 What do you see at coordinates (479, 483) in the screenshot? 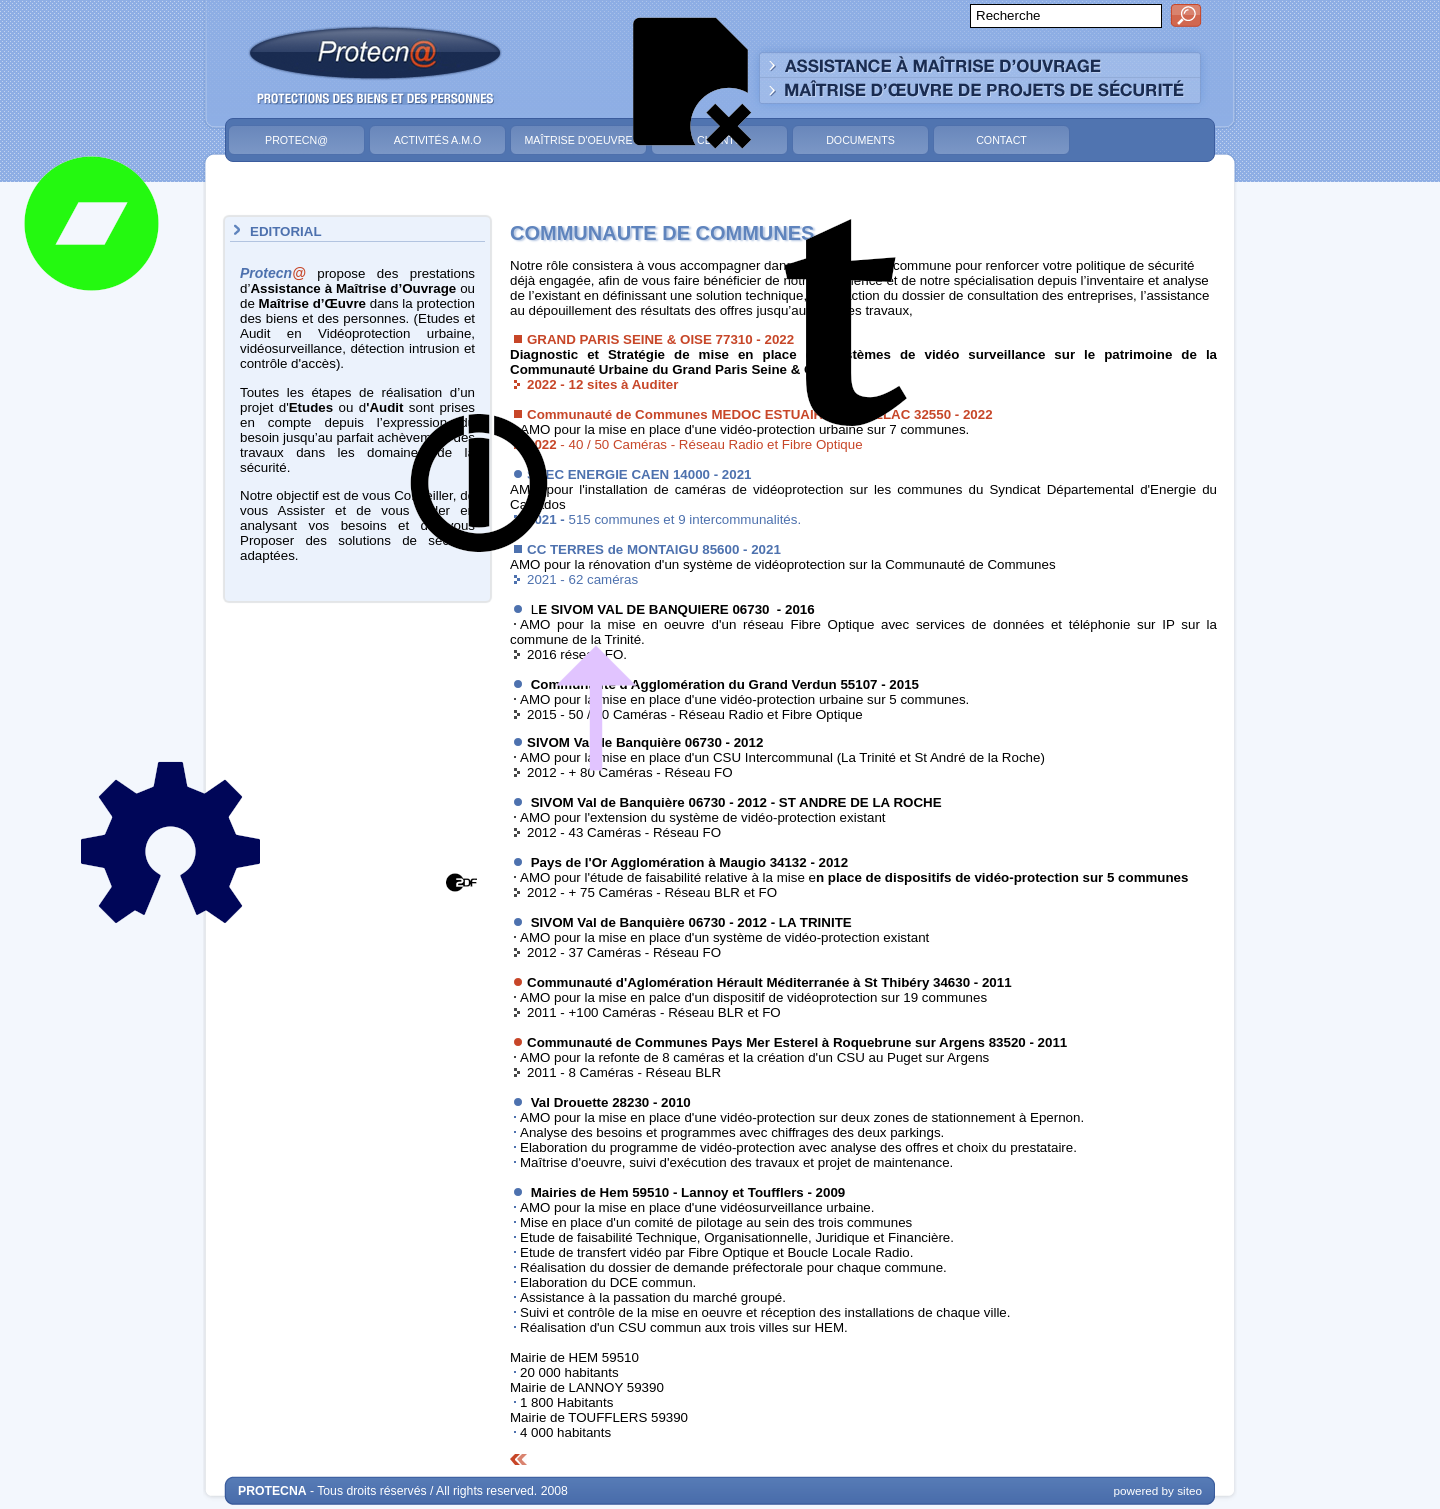
I see `open ioBroker smart home dashboard` at bounding box center [479, 483].